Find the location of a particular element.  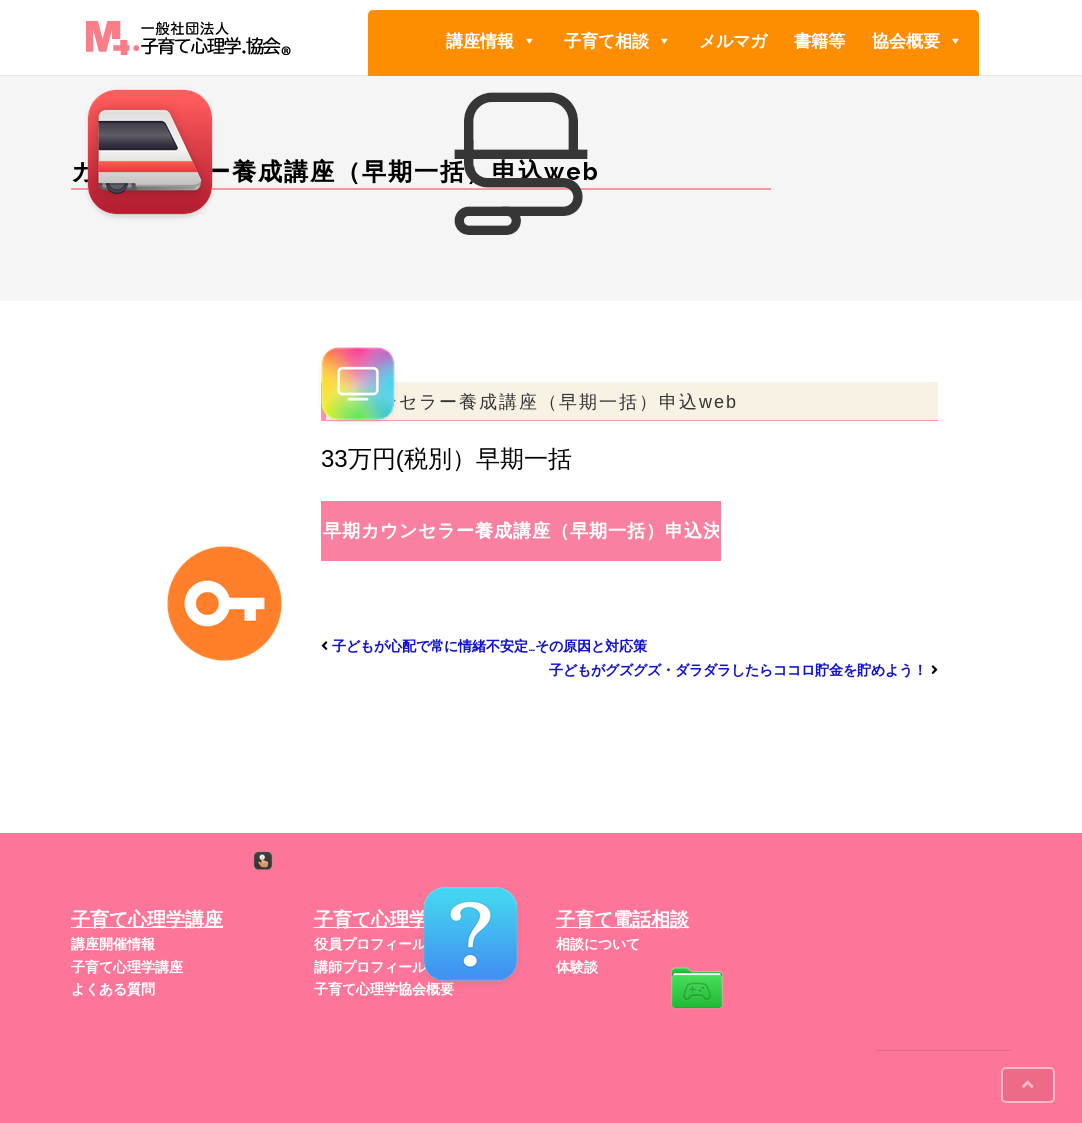

open display color preferences is located at coordinates (358, 385).